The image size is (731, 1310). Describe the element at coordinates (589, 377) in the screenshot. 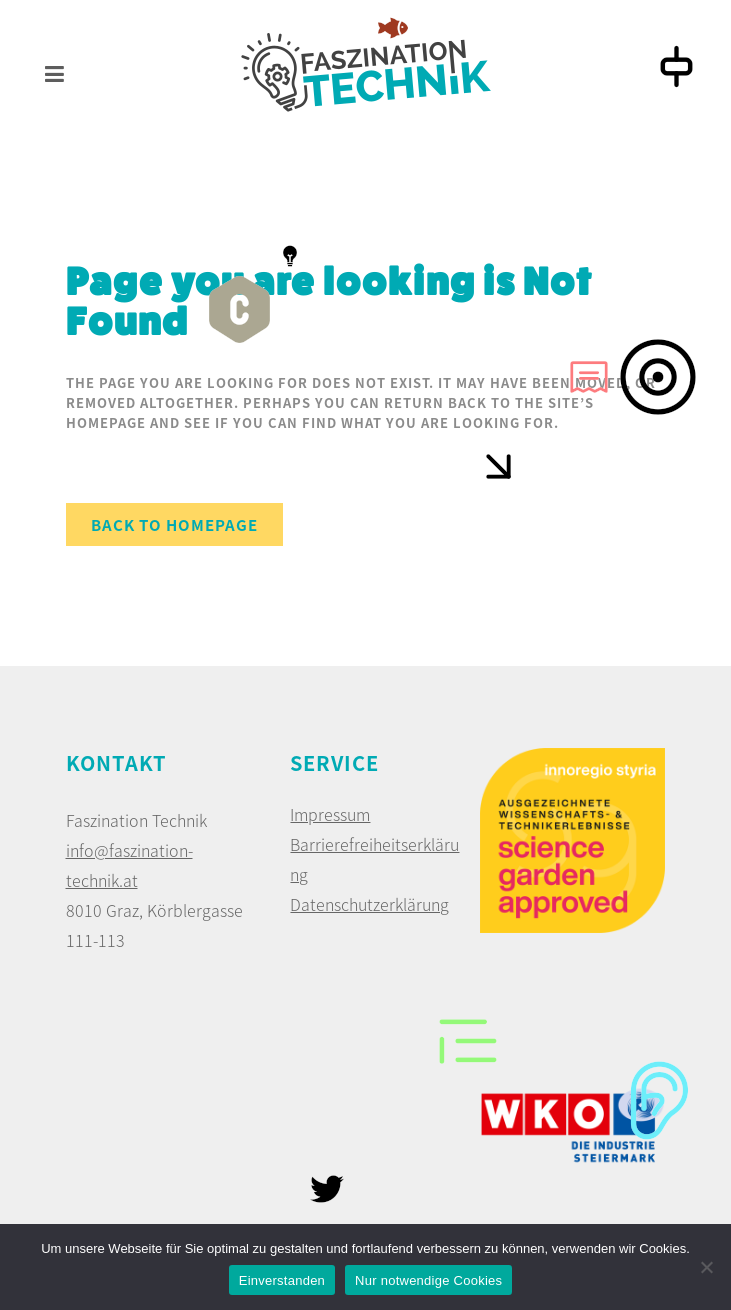

I see `view purchase receipt or transaction history` at that location.